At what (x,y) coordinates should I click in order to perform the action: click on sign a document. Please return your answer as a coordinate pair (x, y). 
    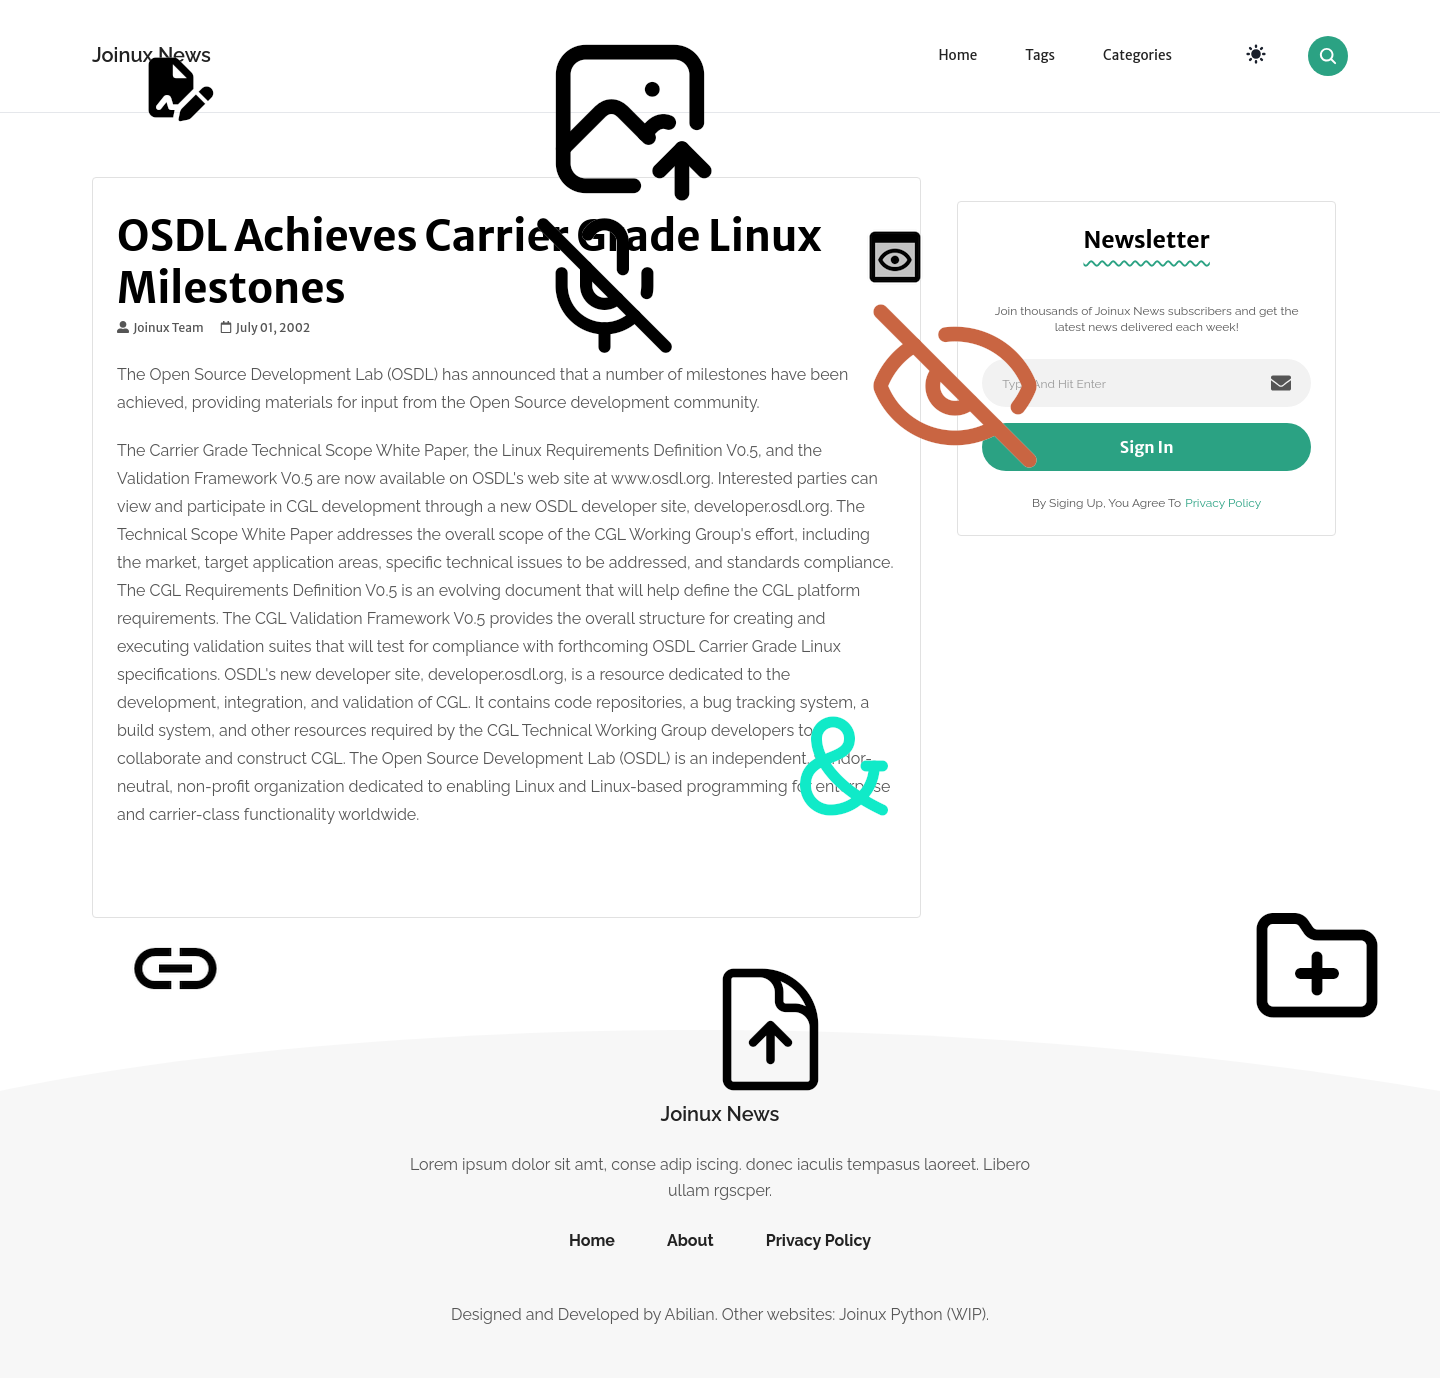
    Looking at the image, I should click on (178, 87).